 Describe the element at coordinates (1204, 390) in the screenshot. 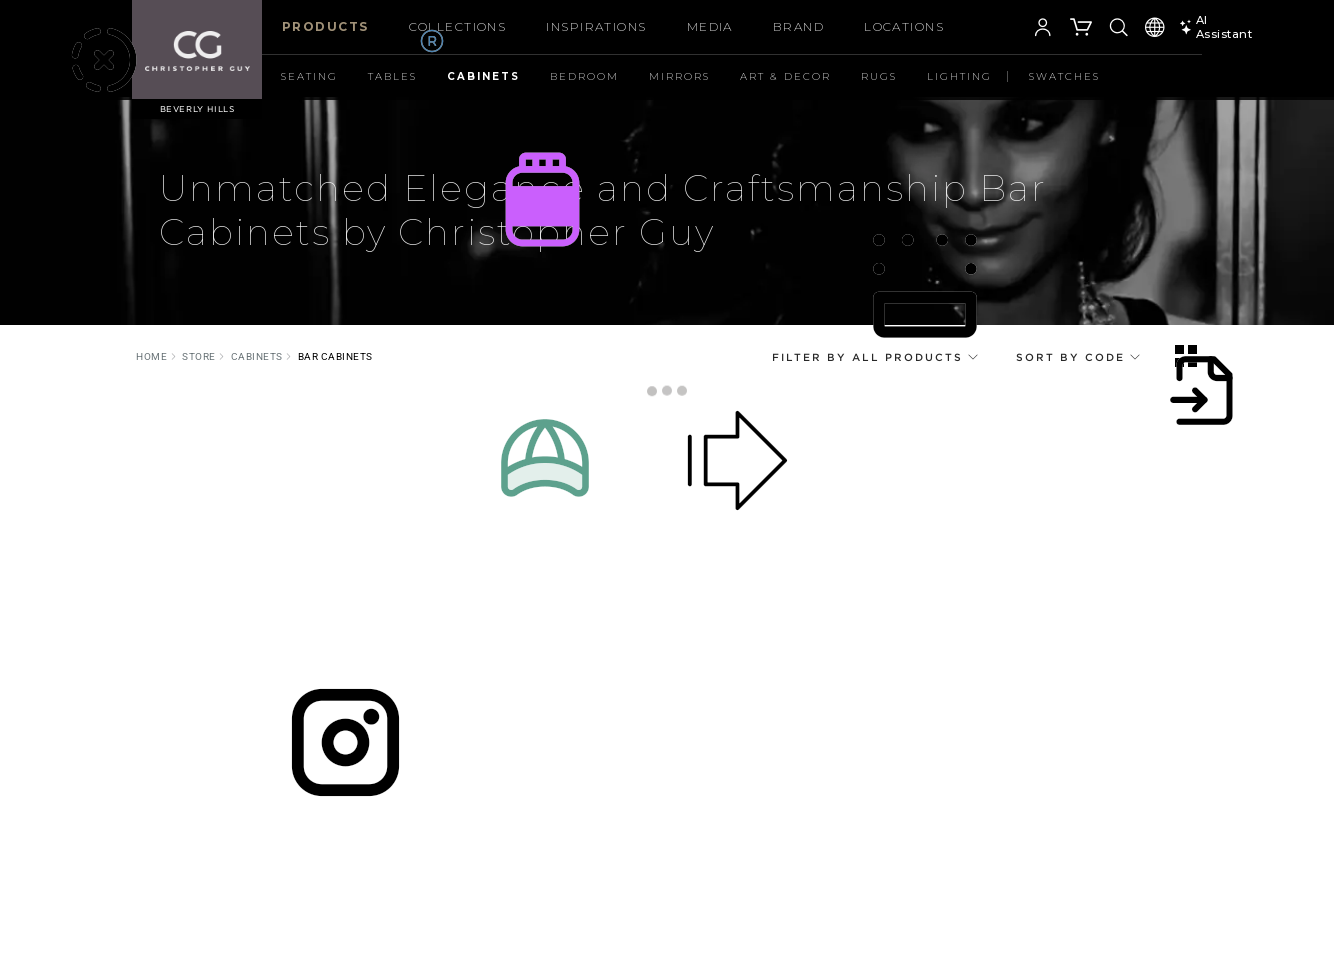

I see `import a file into the application` at that location.